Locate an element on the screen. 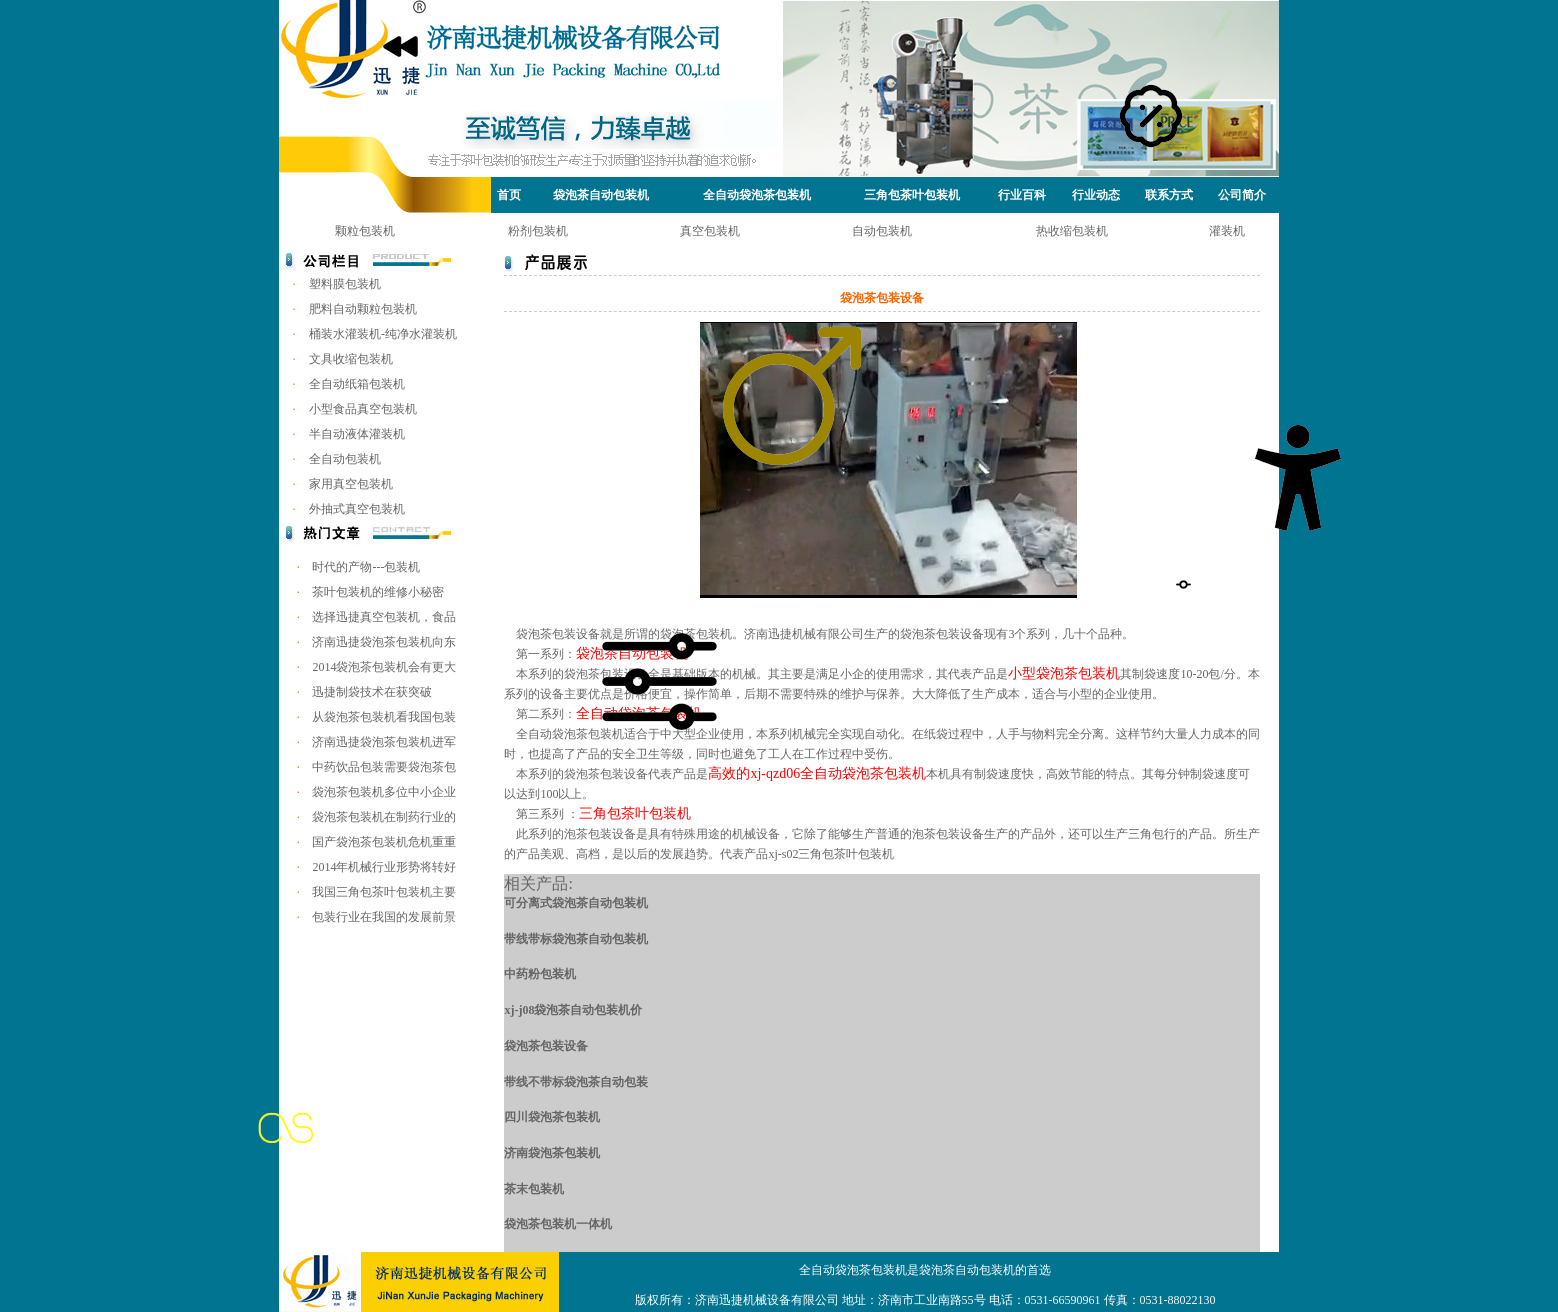 The image size is (1558, 1312). connect to your Last.fm account is located at coordinates (286, 1127).